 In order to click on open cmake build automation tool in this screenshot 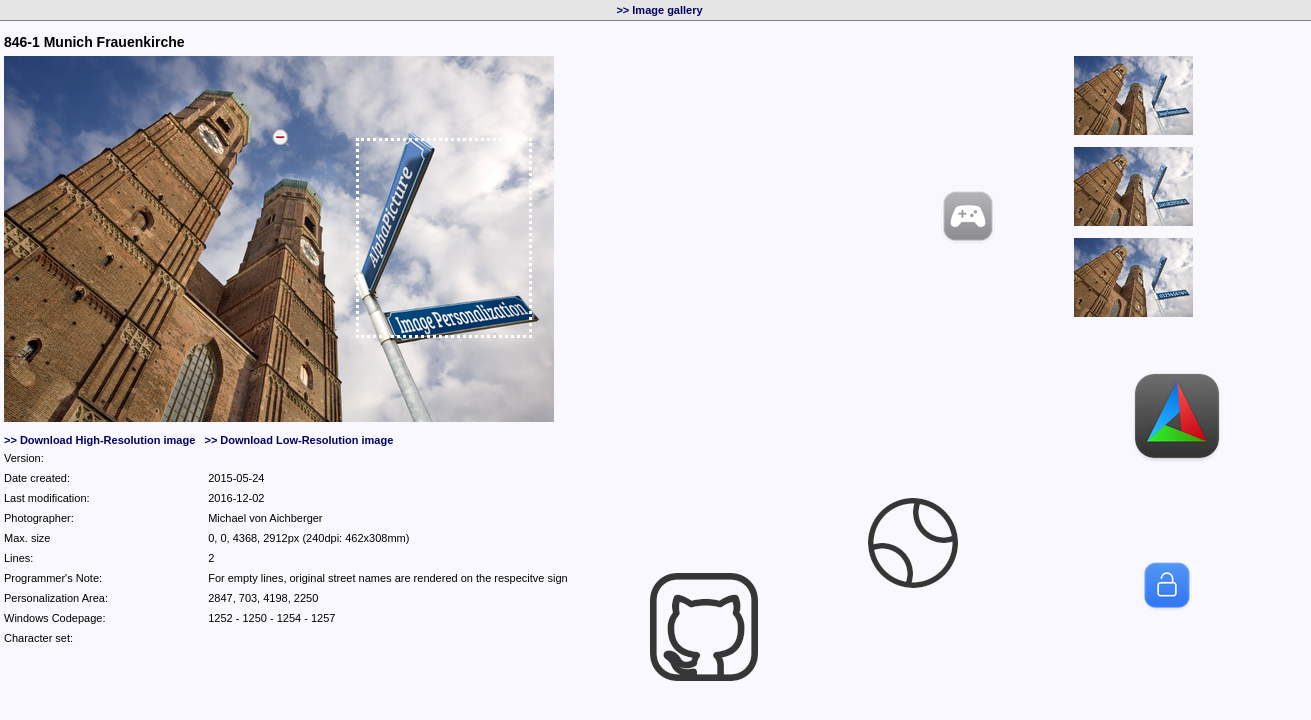, I will do `click(1177, 416)`.